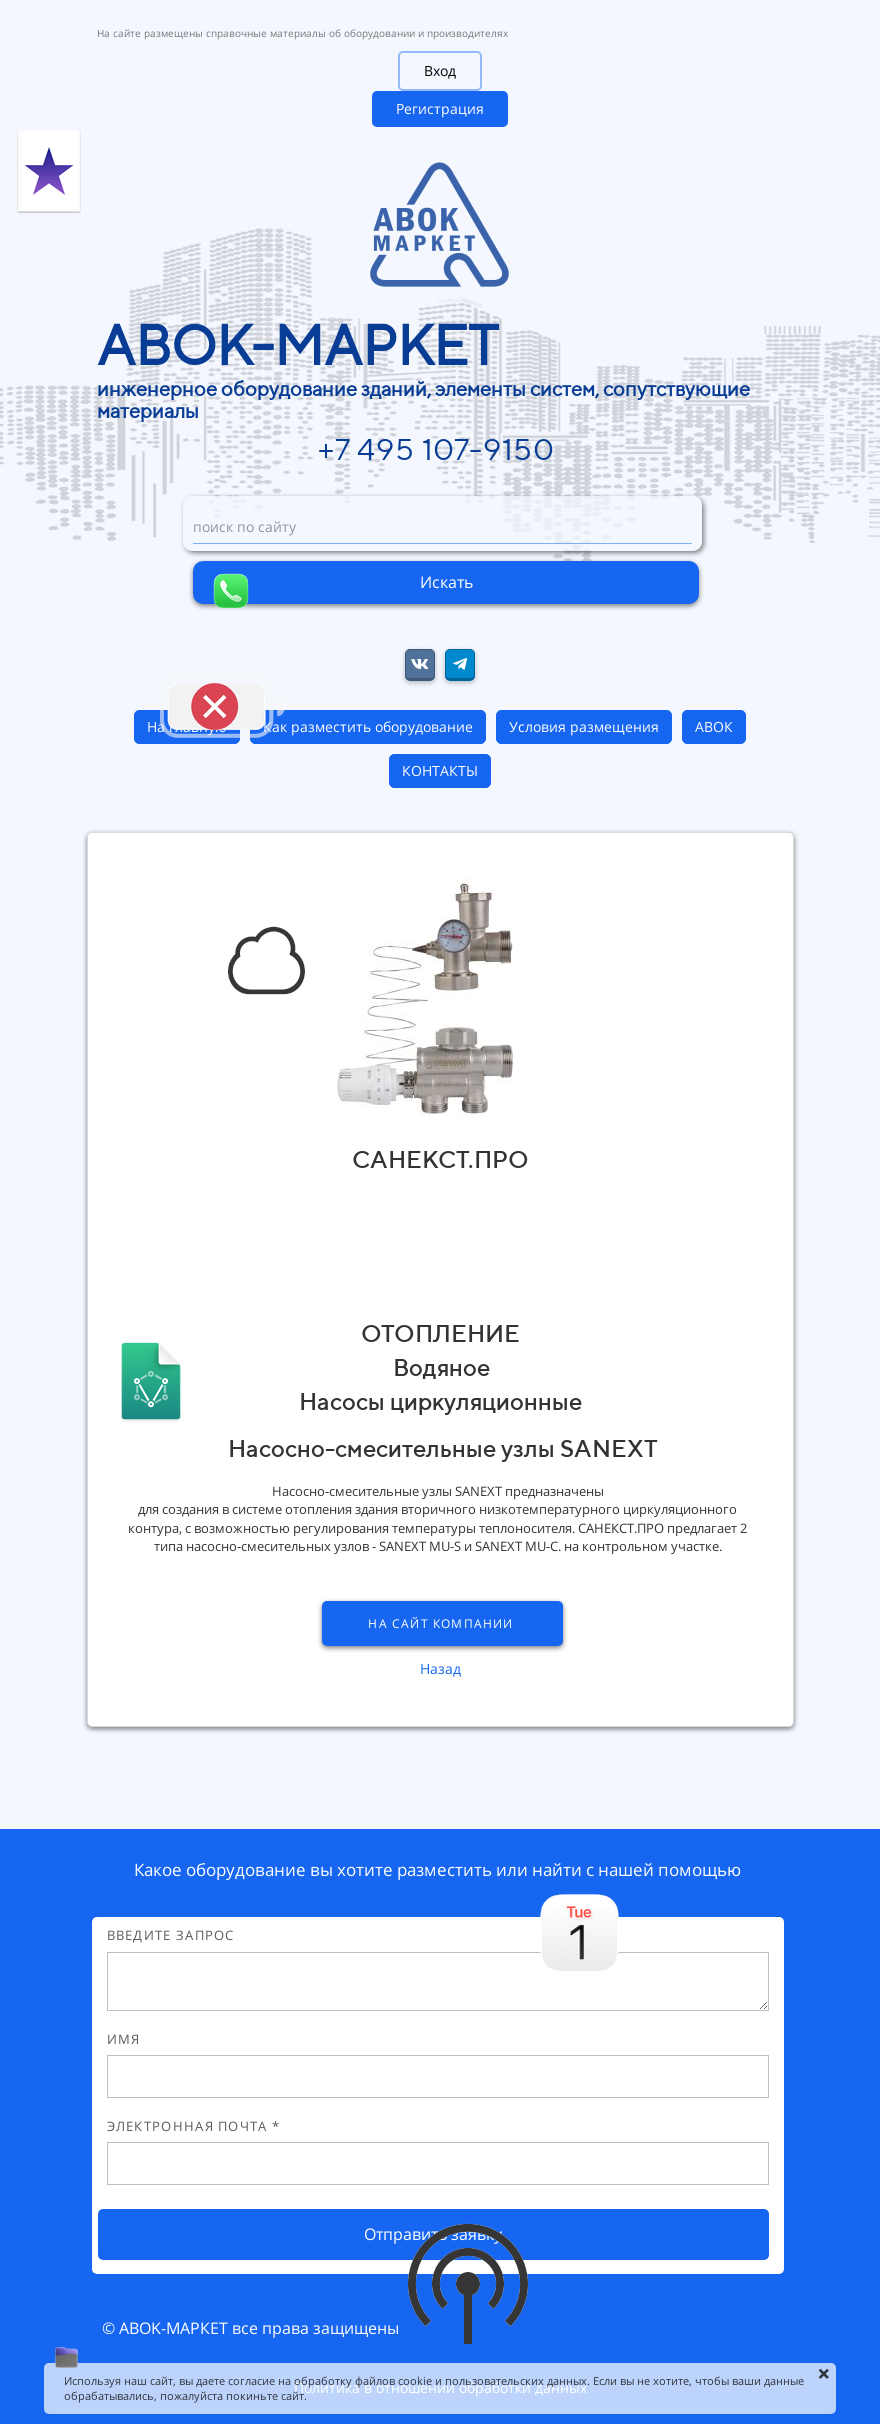  Describe the element at coordinates (472, 2280) in the screenshot. I see `open the podcasts app` at that location.